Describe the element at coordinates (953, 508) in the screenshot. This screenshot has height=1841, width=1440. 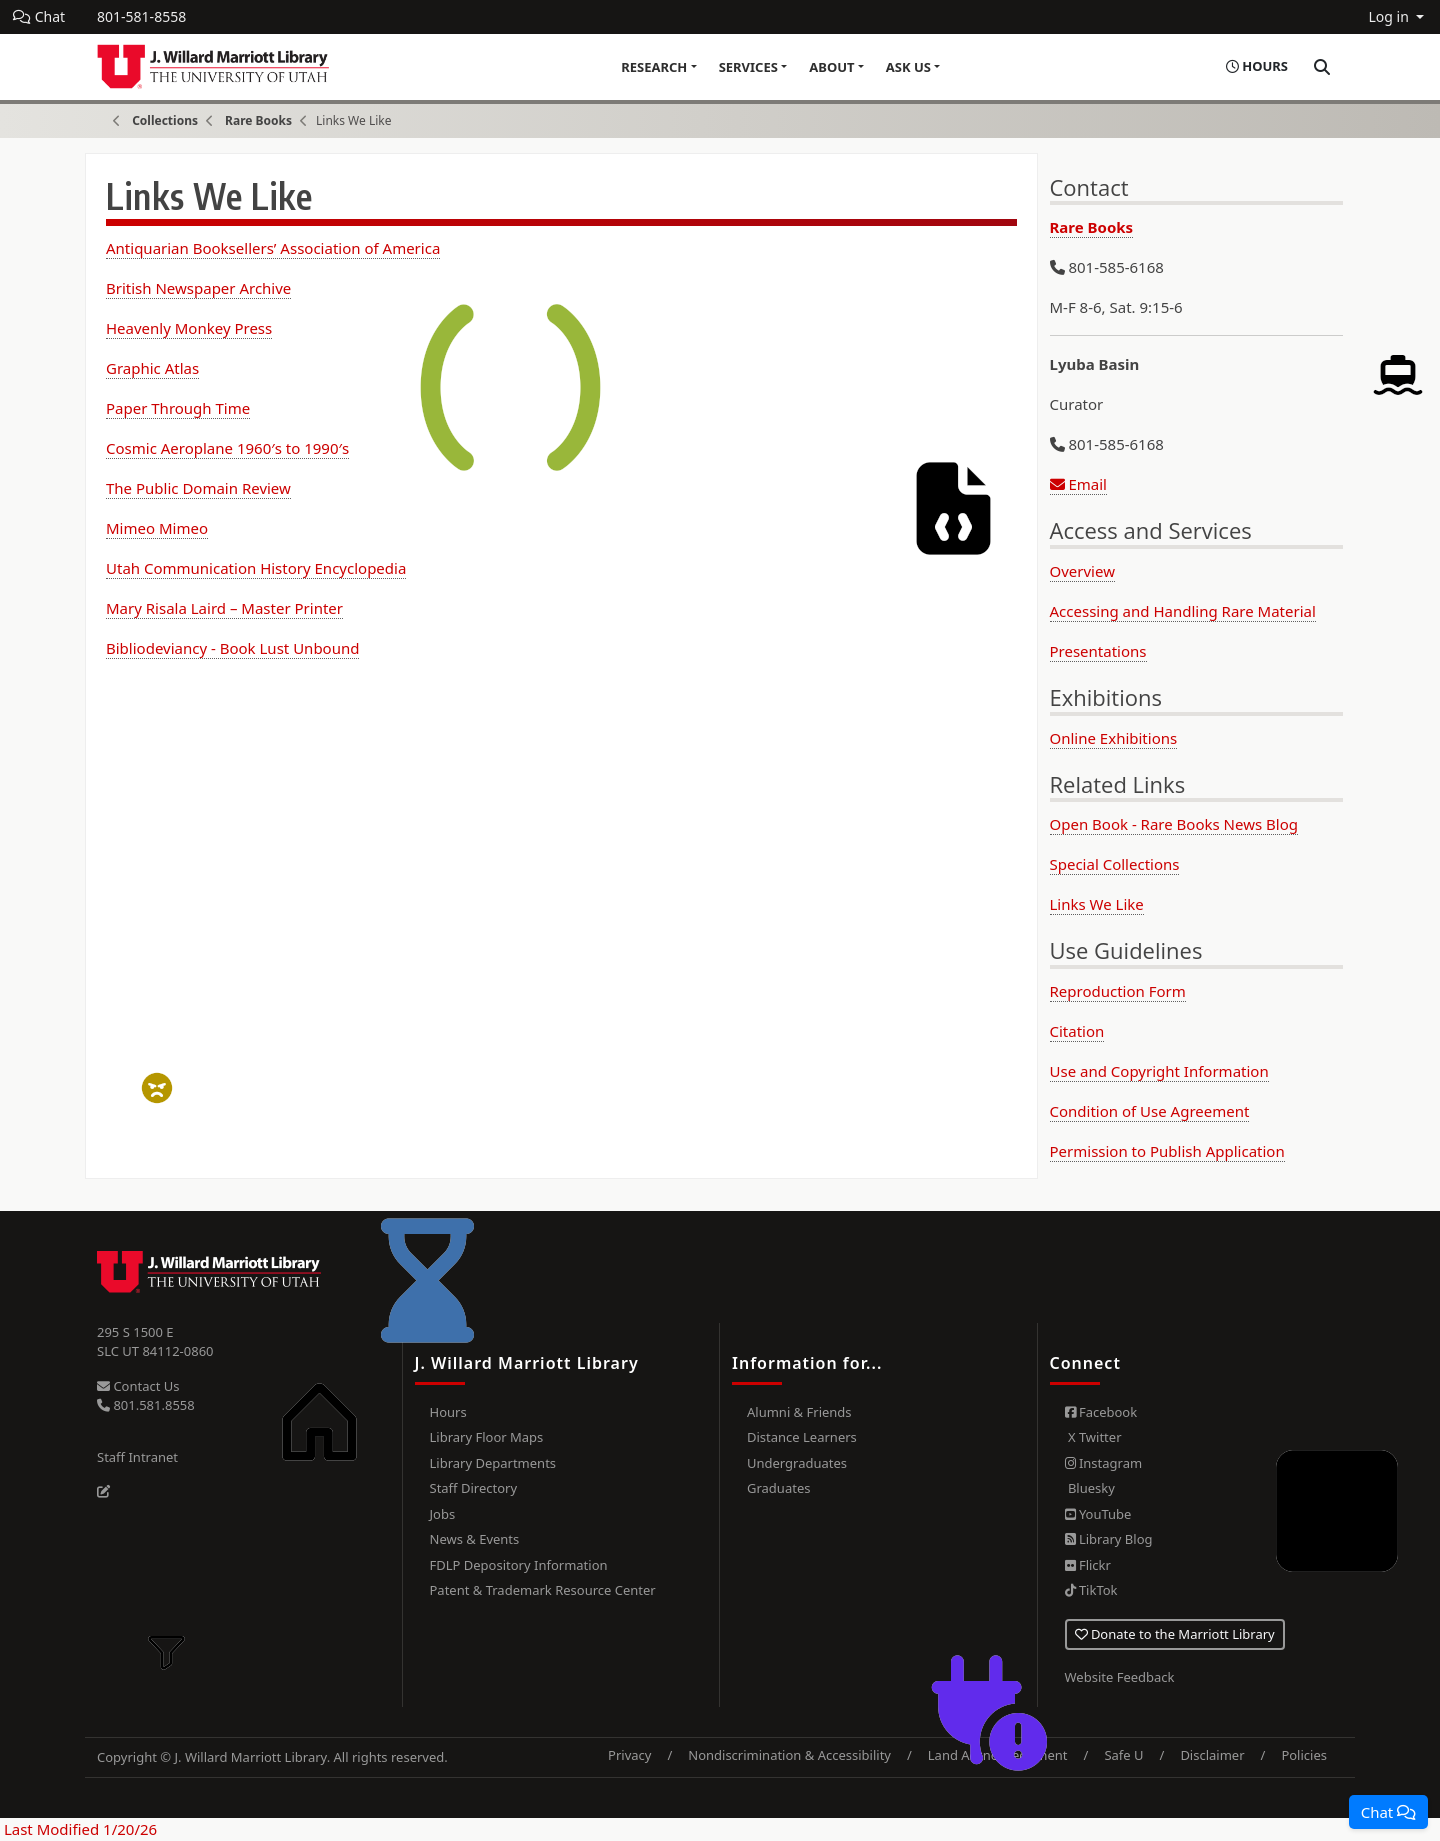
I see `view source code file` at that location.